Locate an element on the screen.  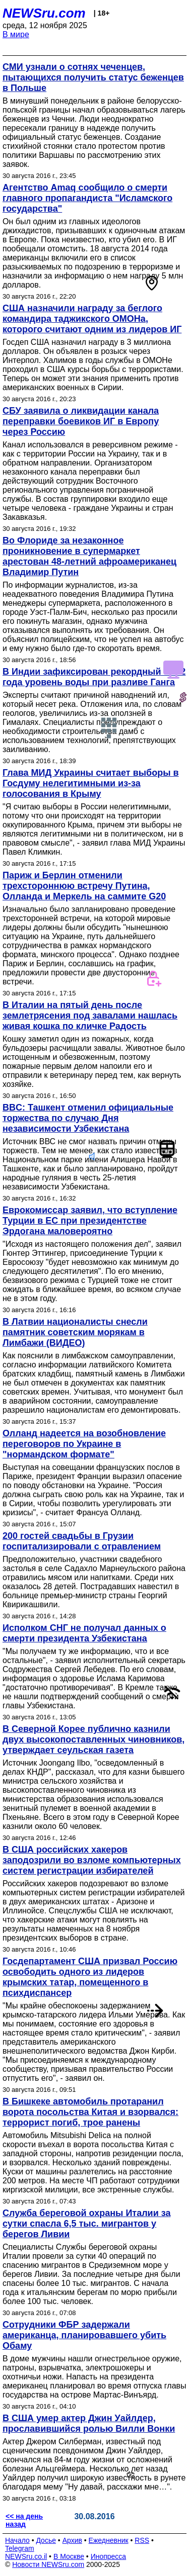
view pickup location for your basket is located at coordinates (131, 2474).